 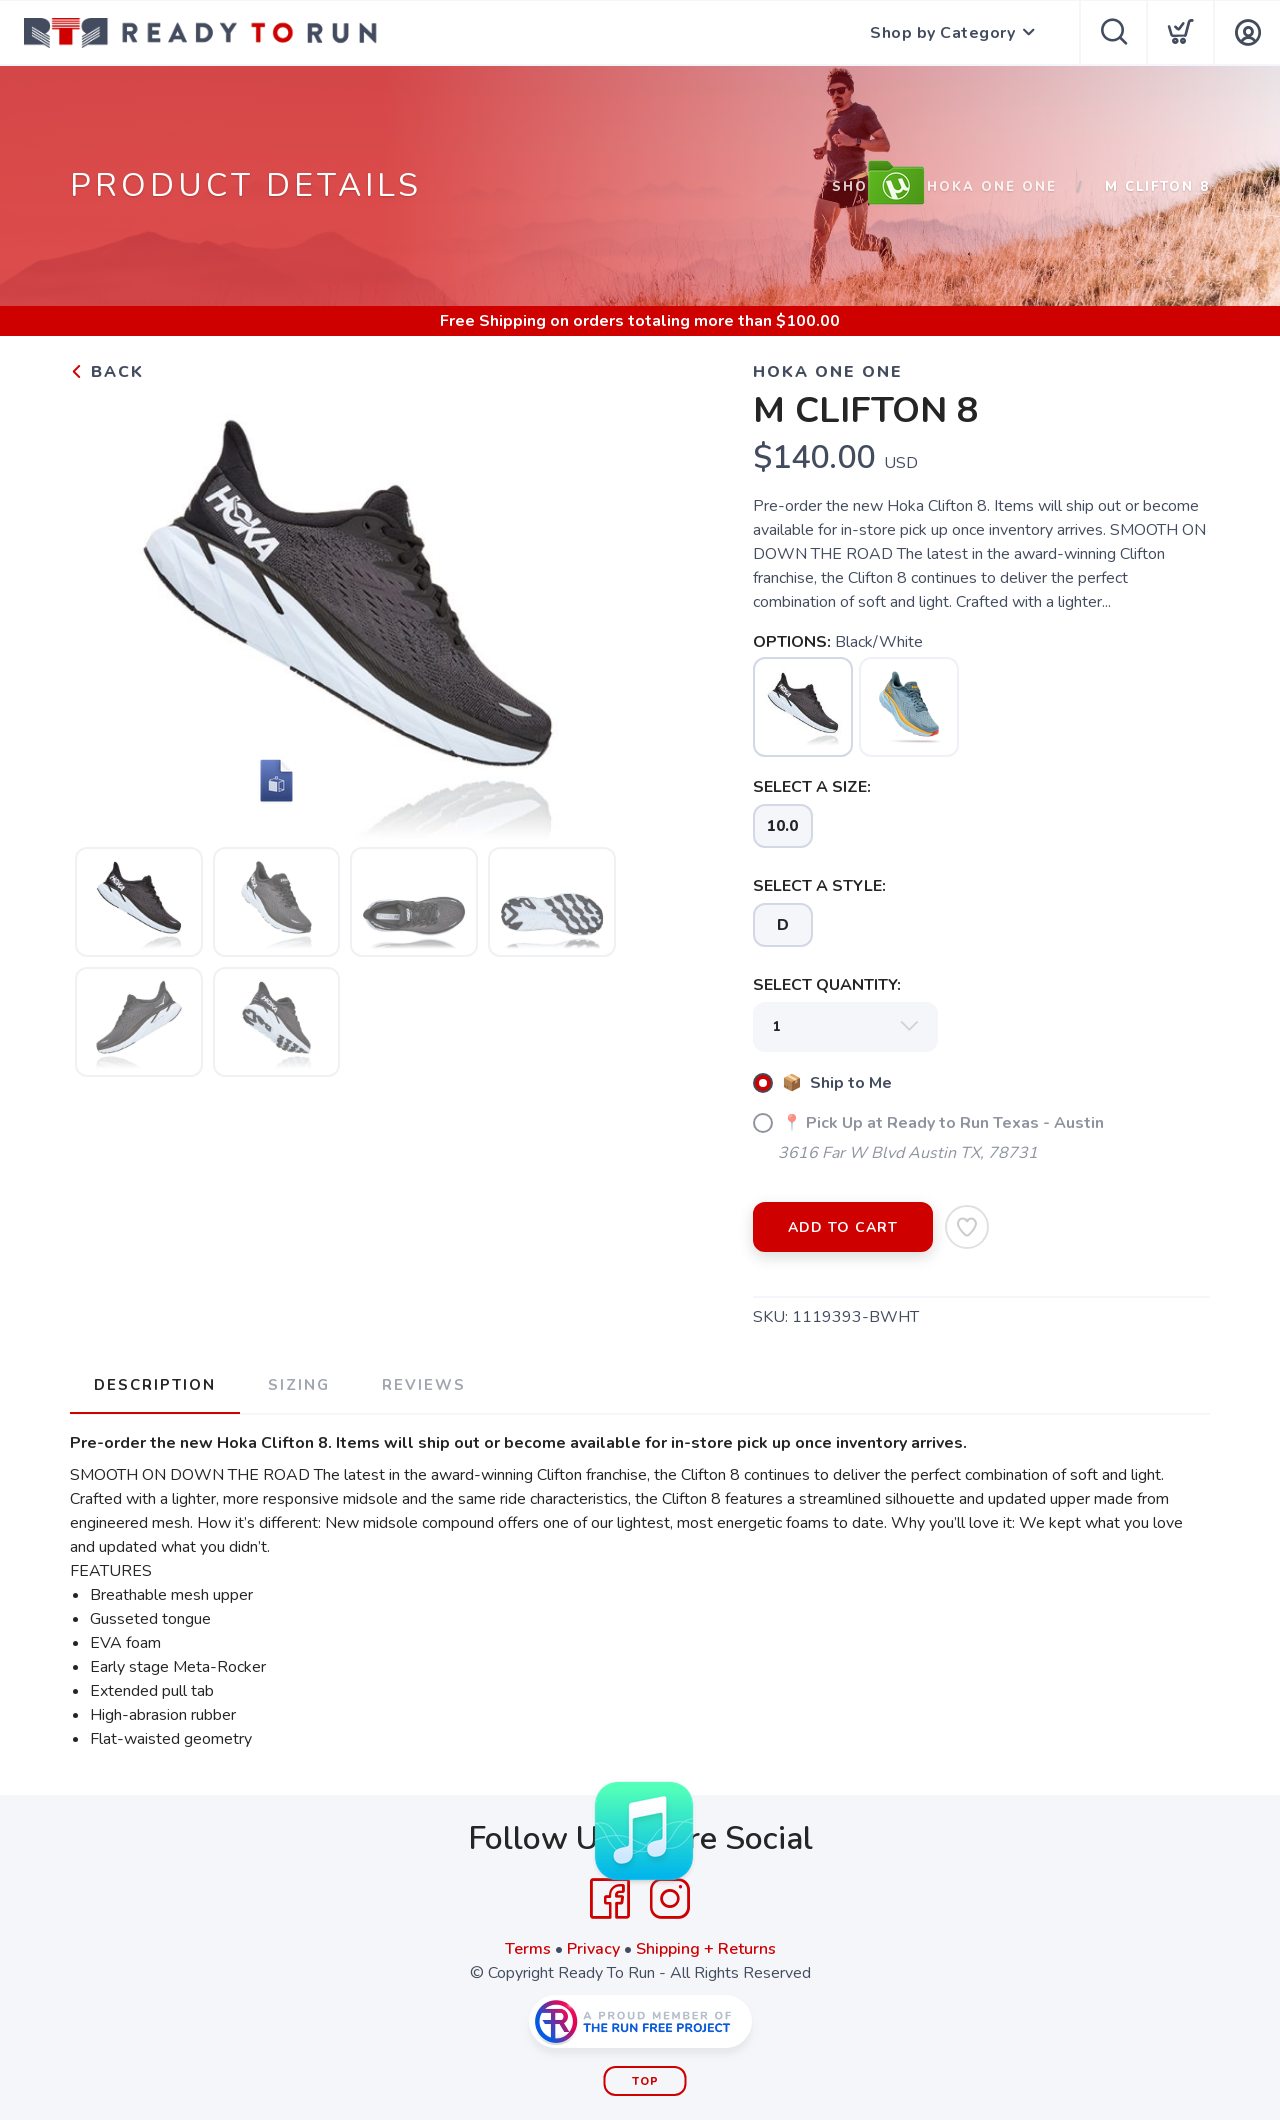 I want to click on open elisa music player, so click(x=644, y=1831).